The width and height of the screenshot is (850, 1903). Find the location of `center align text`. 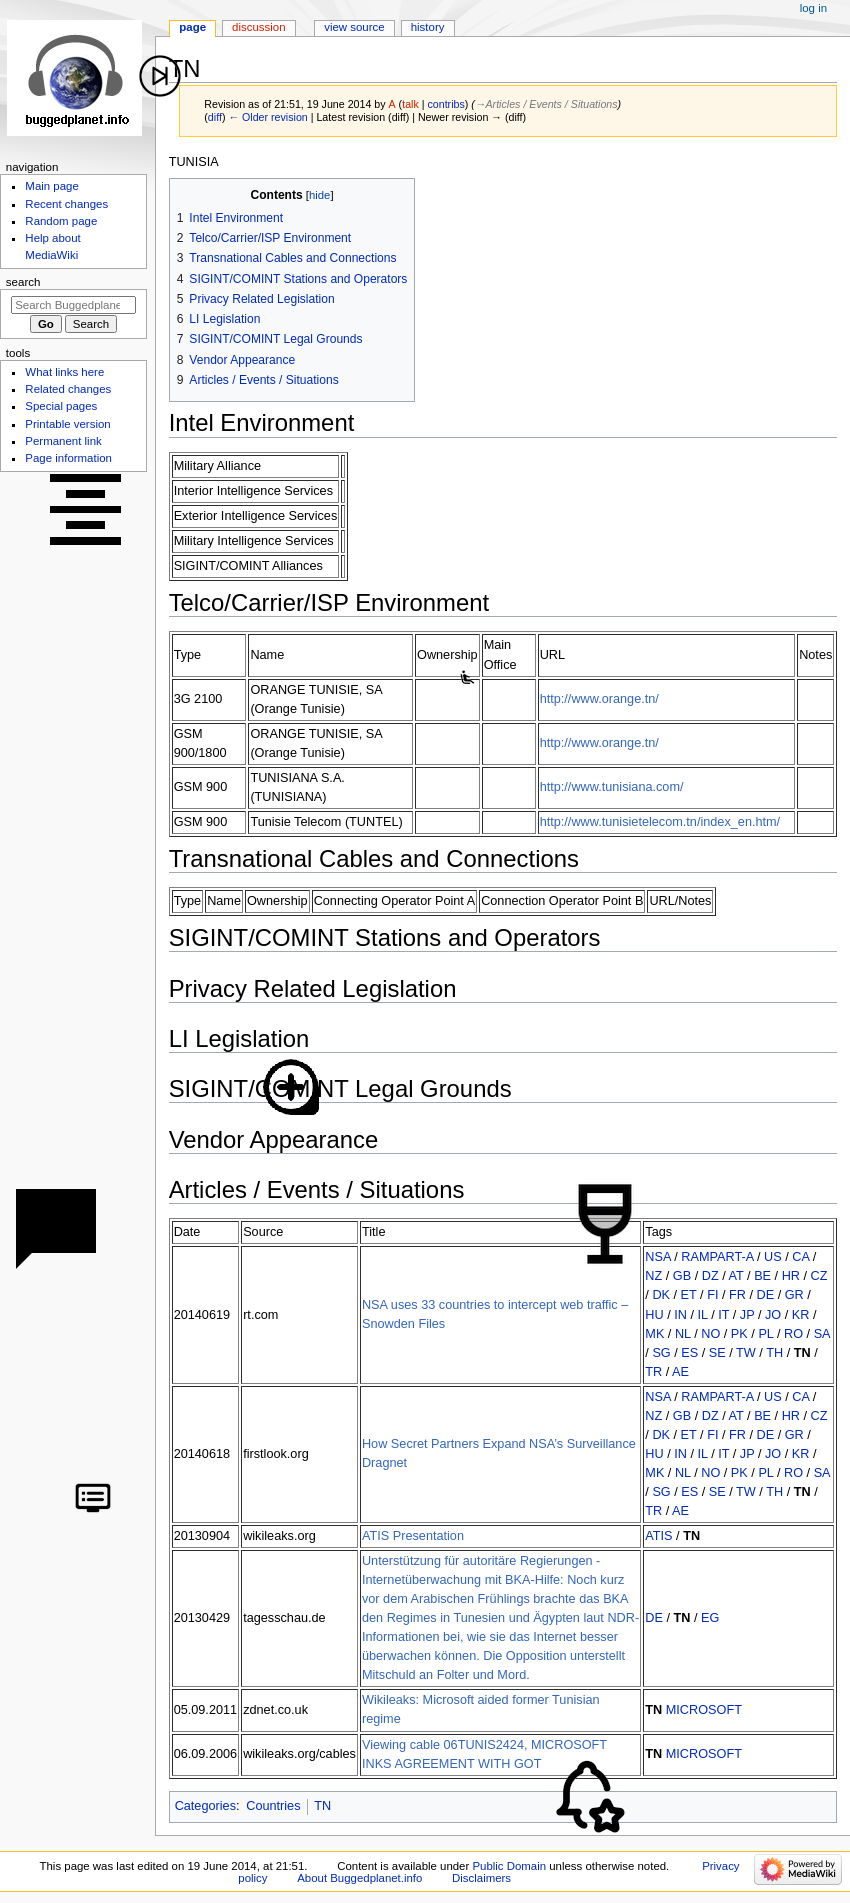

center align text is located at coordinates (85, 509).